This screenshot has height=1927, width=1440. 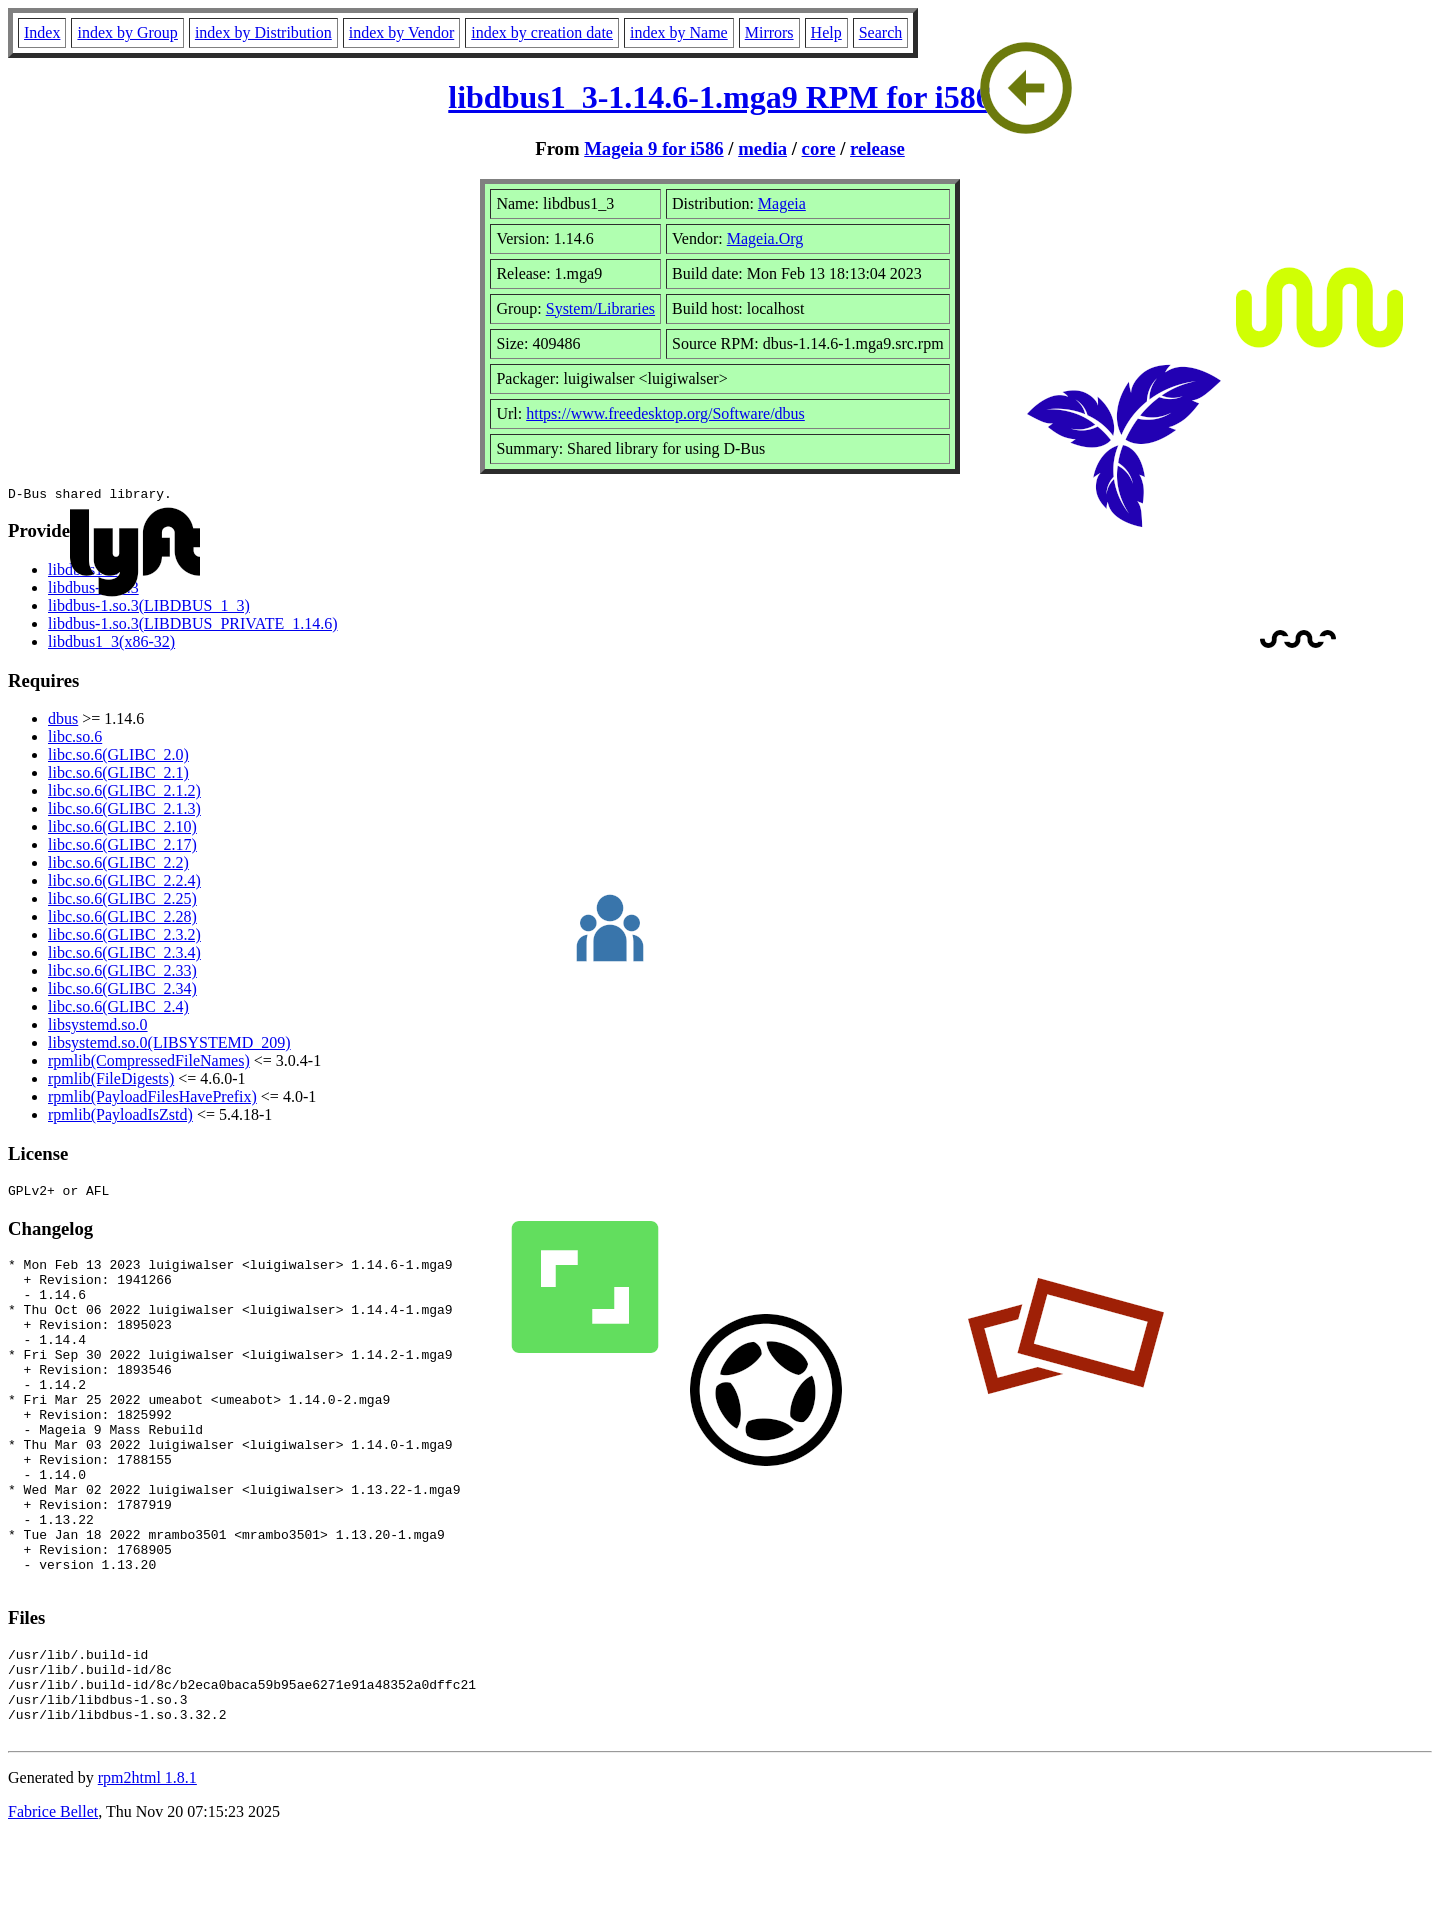 What do you see at coordinates (610, 928) in the screenshot?
I see `view team members` at bounding box center [610, 928].